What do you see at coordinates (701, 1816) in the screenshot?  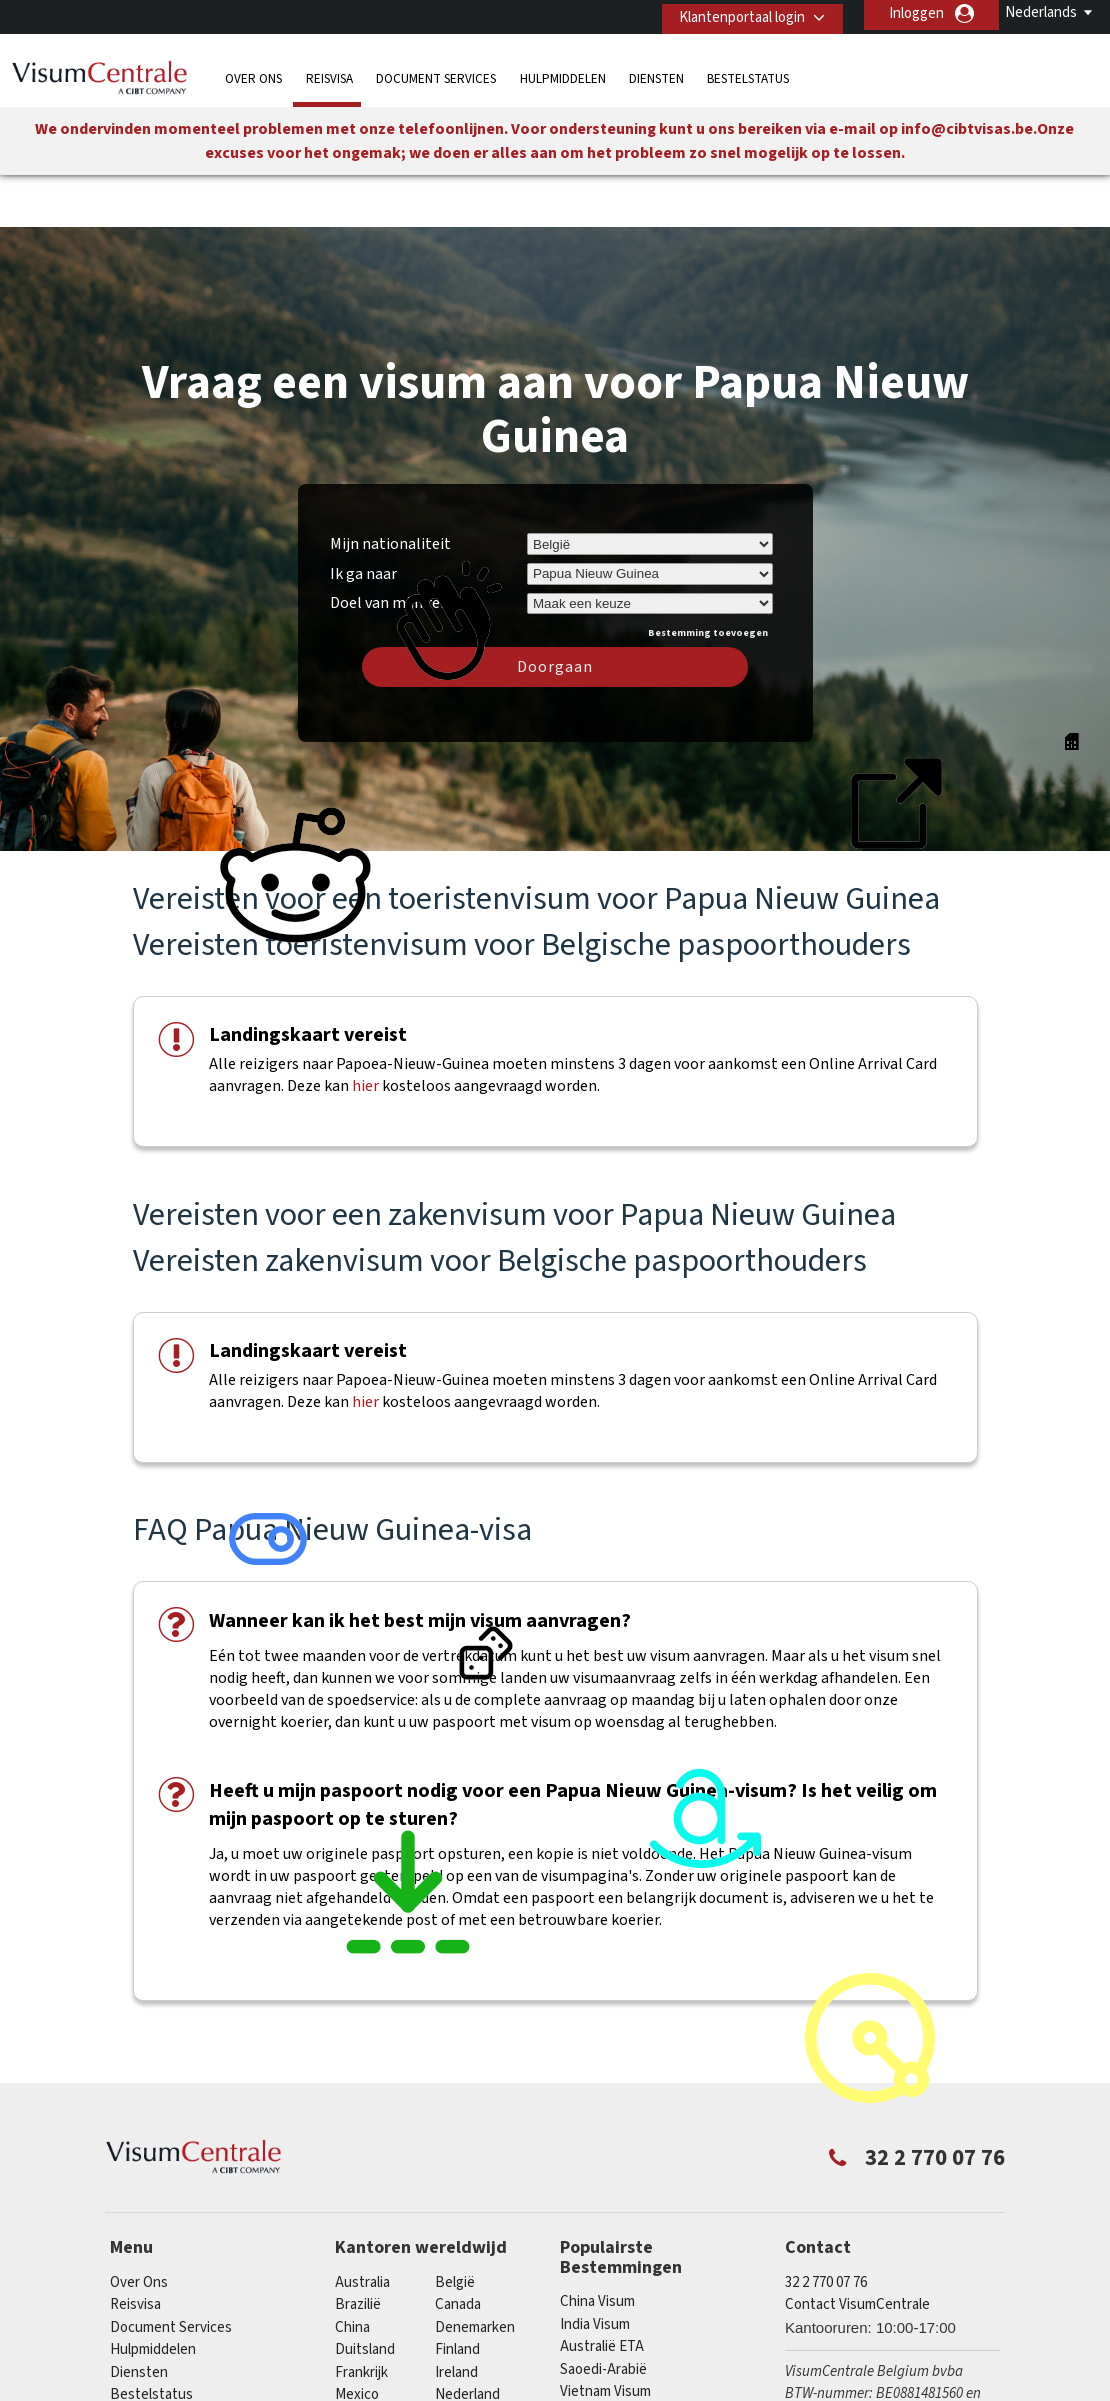 I see `open the Amazon app or website` at bounding box center [701, 1816].